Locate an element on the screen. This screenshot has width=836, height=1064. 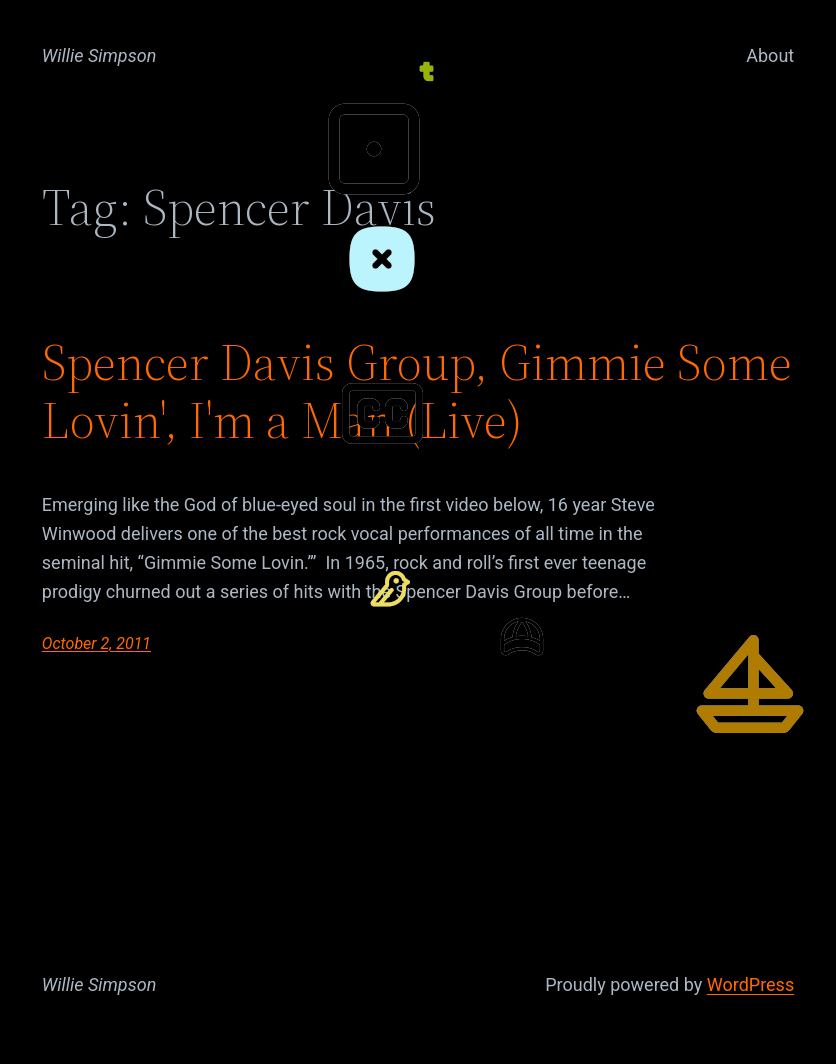
open tumblr app is located at coordinates (426, 71).